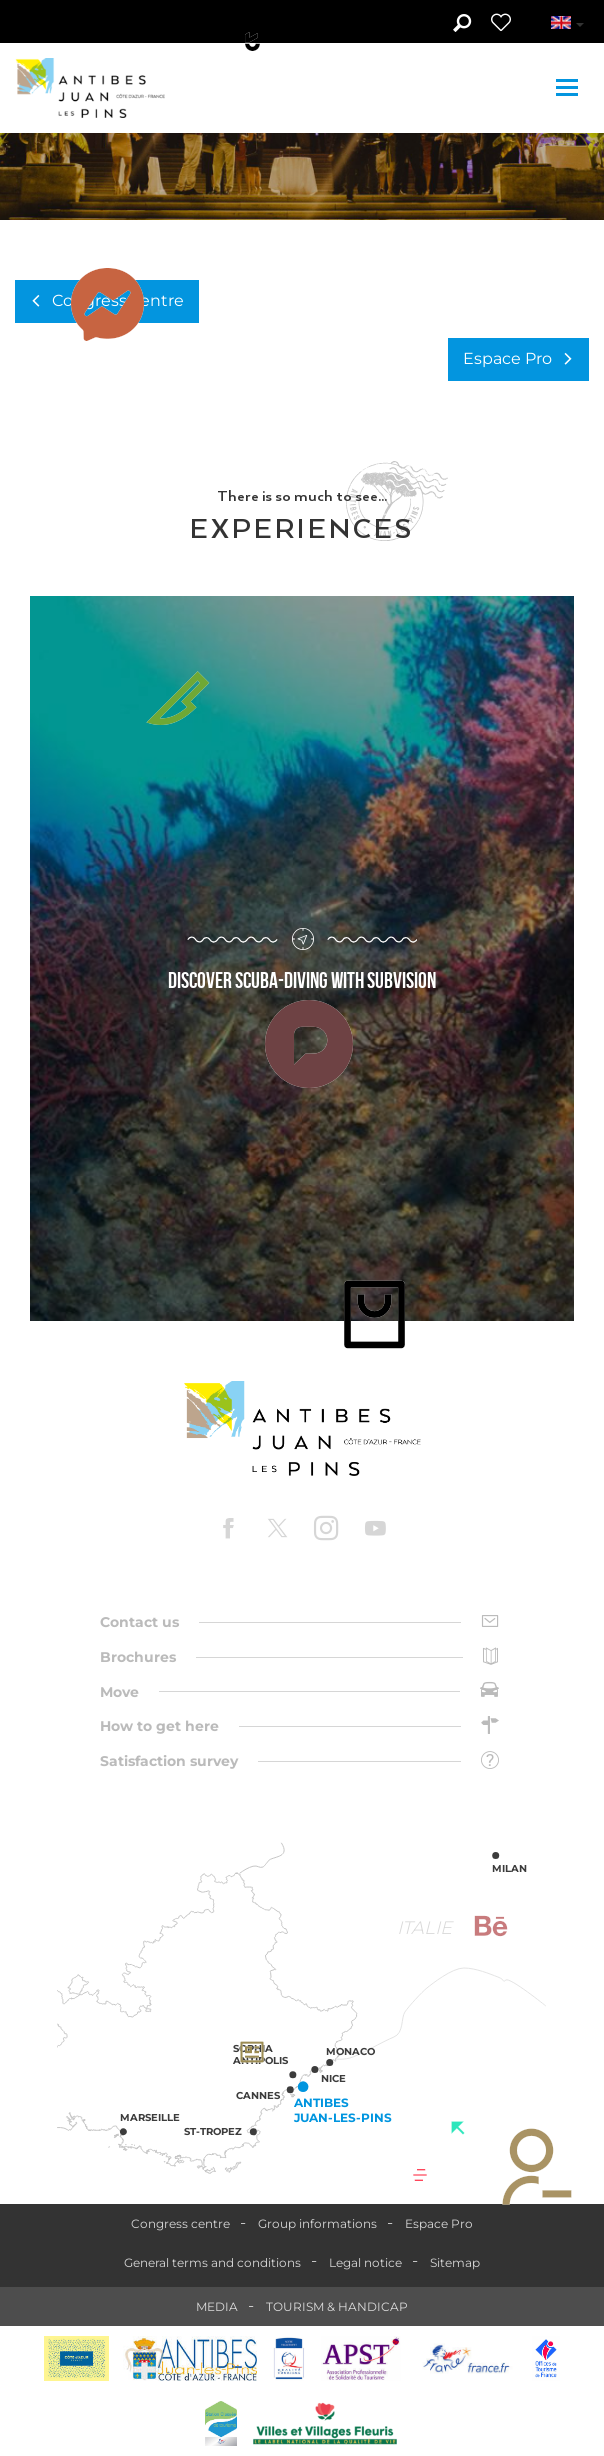 The image size is (604, 2456). I want to click on open the Trivago hotel comparison app, so click(252, 41).